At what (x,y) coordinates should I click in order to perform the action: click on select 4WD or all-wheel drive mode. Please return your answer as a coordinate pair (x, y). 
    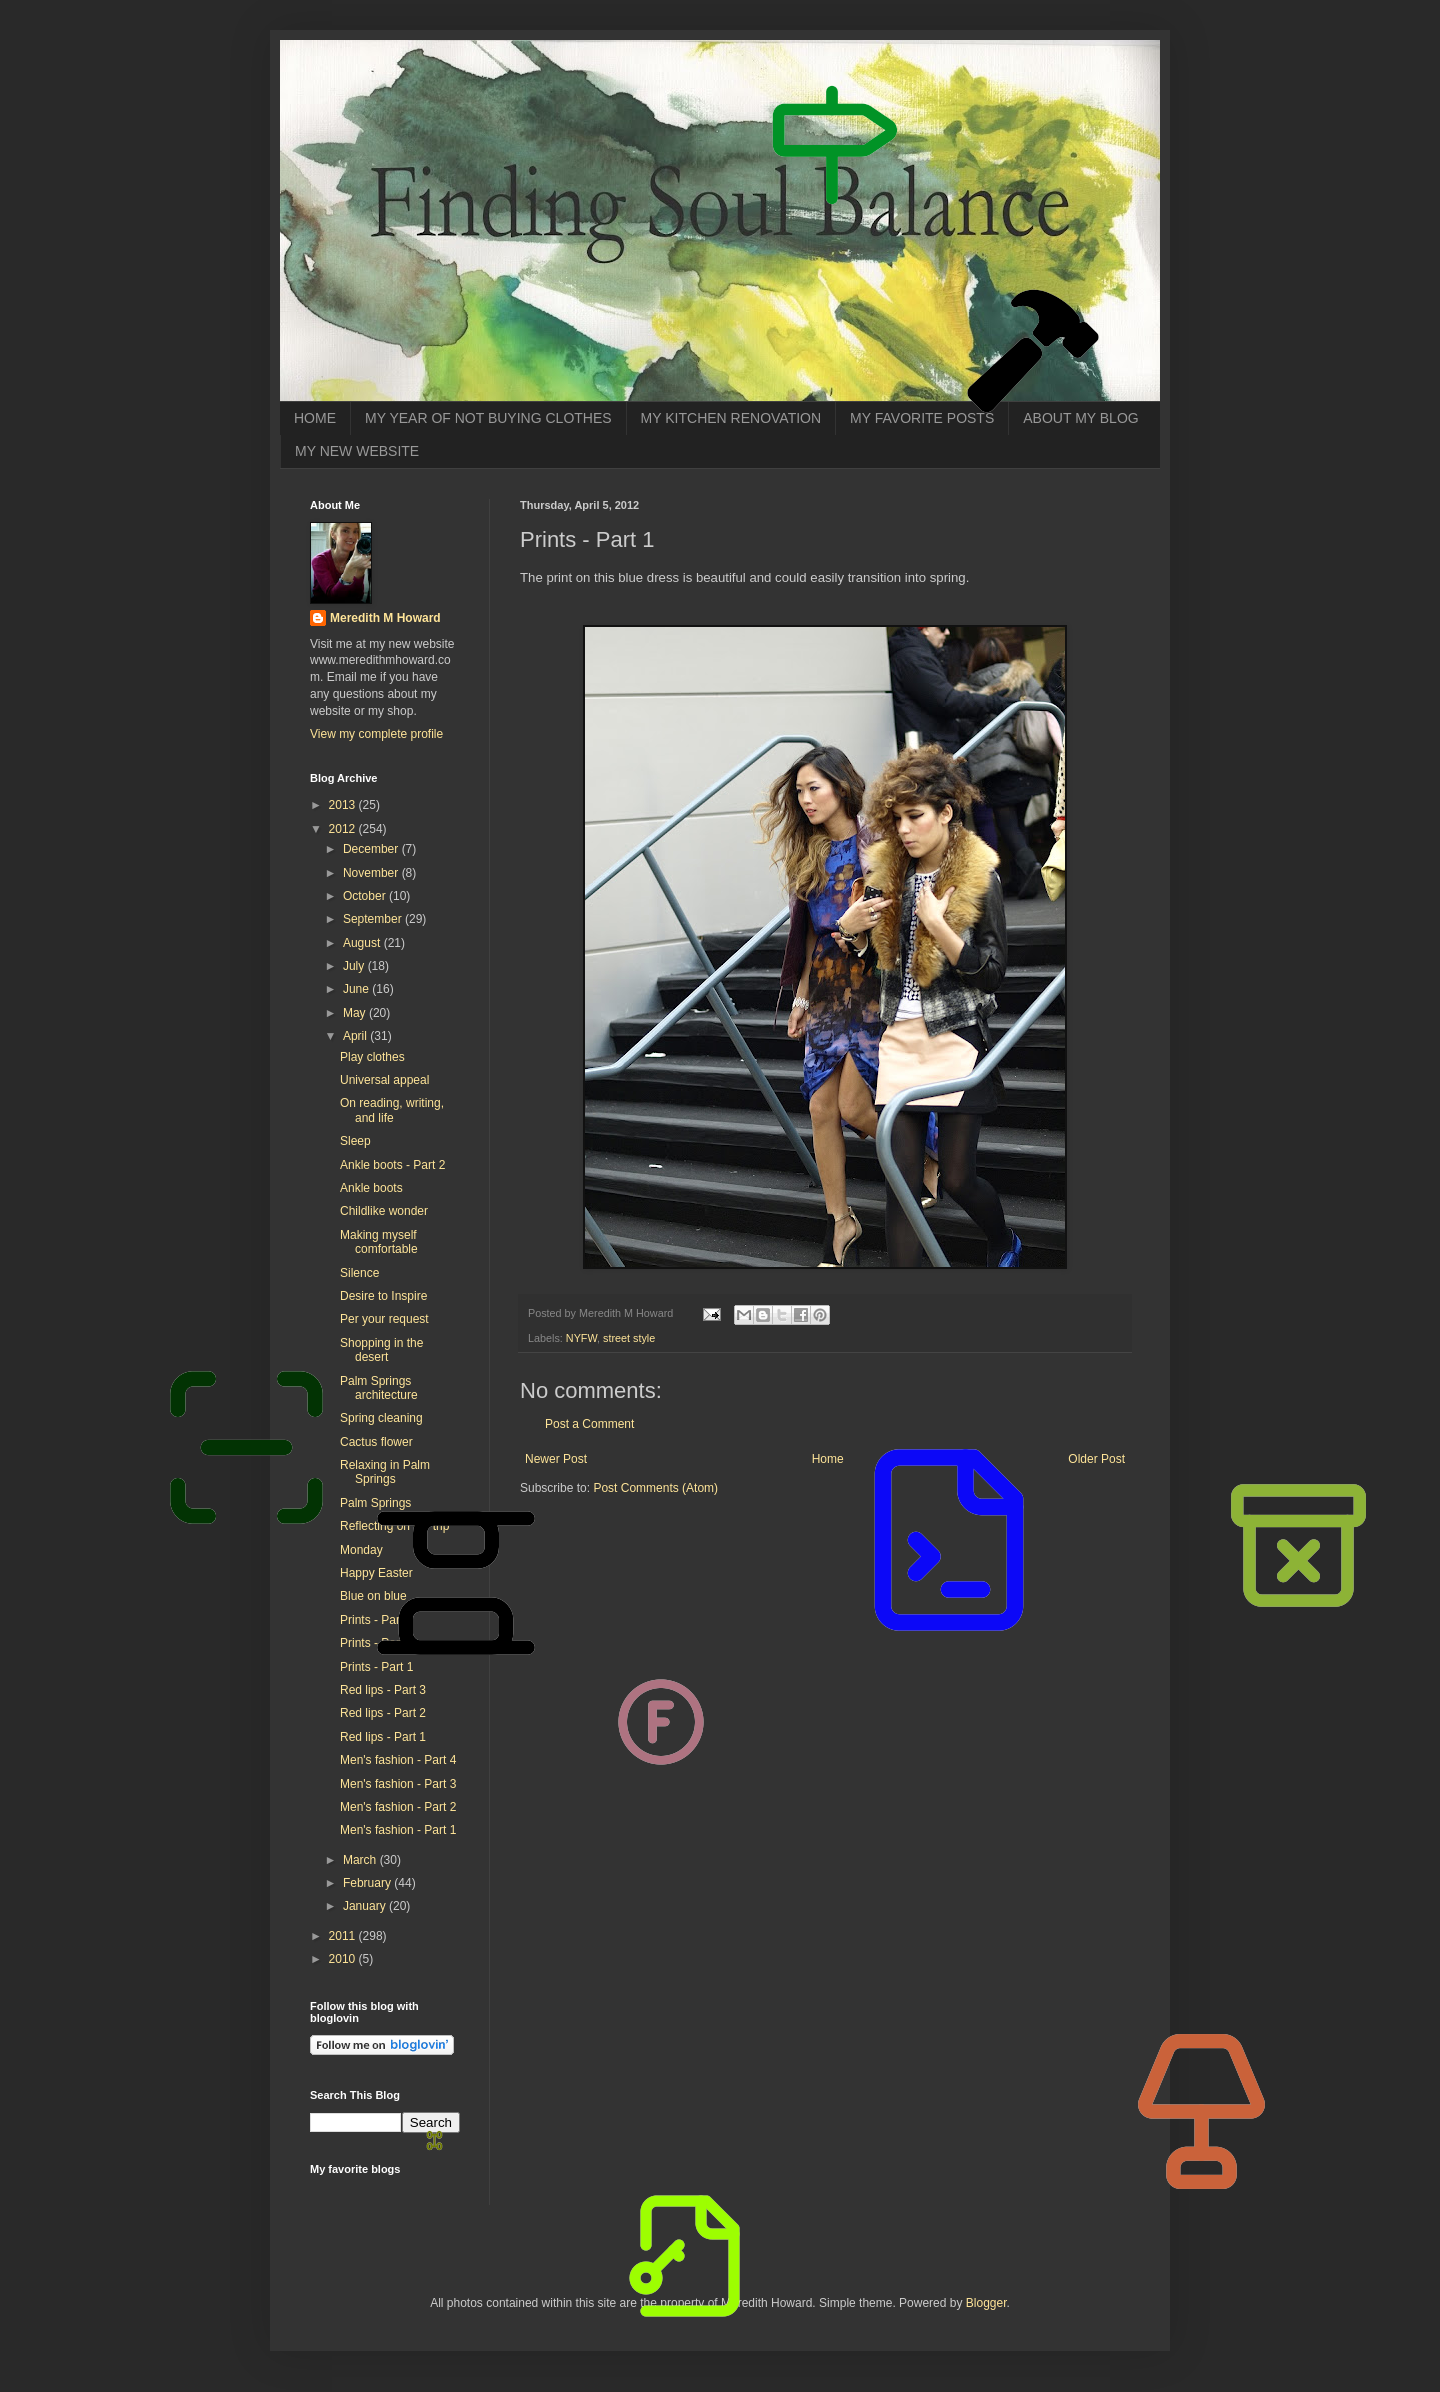
    Looking at the image, I should click on (434, 2140).